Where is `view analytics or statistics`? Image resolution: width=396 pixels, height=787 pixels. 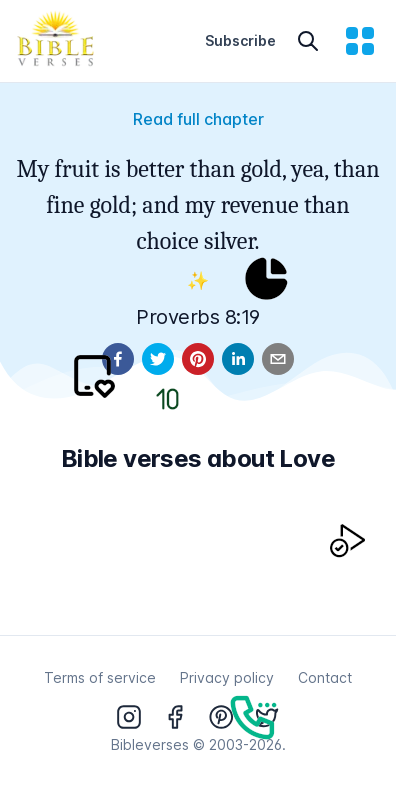 view analytics or statistics is located at coordinates (266, 278).